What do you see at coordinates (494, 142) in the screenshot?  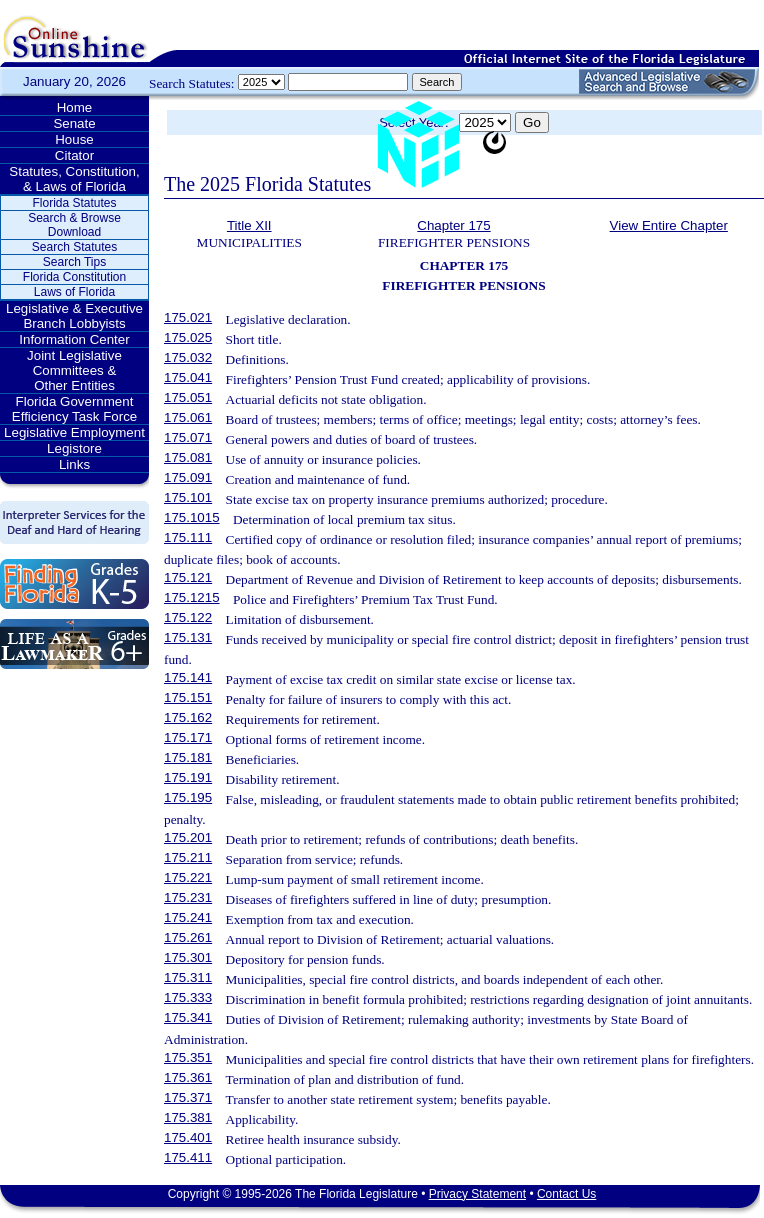 I see `open Mattermost messaging app` at bounding box center [494, 142].